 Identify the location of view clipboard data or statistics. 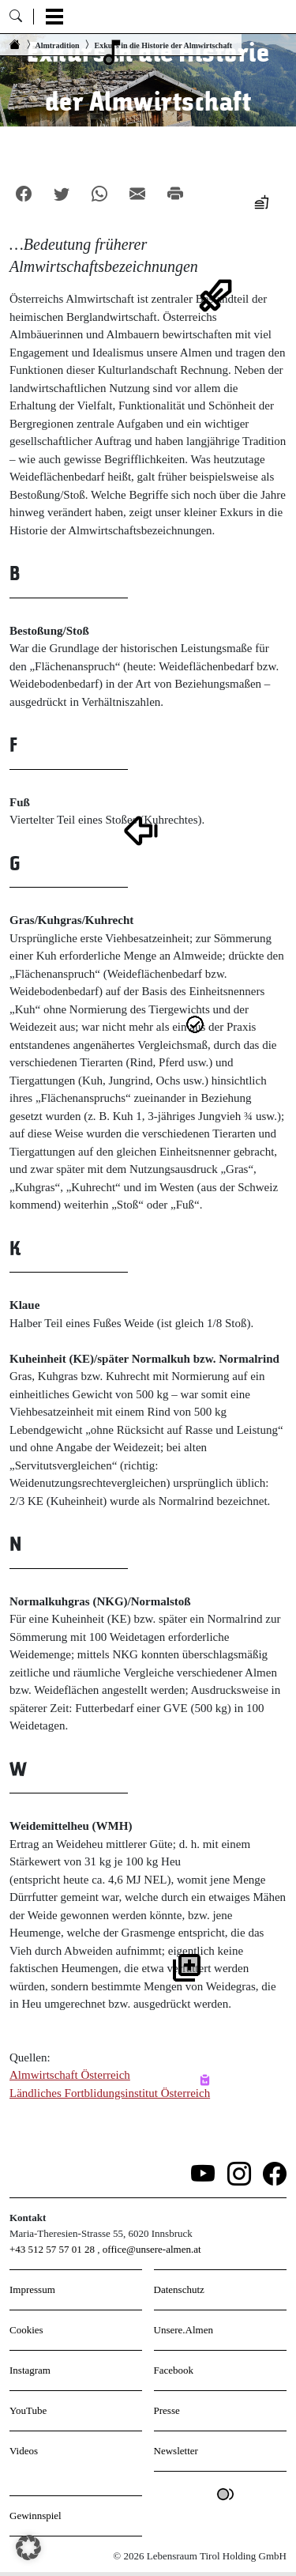
(204, 2080).